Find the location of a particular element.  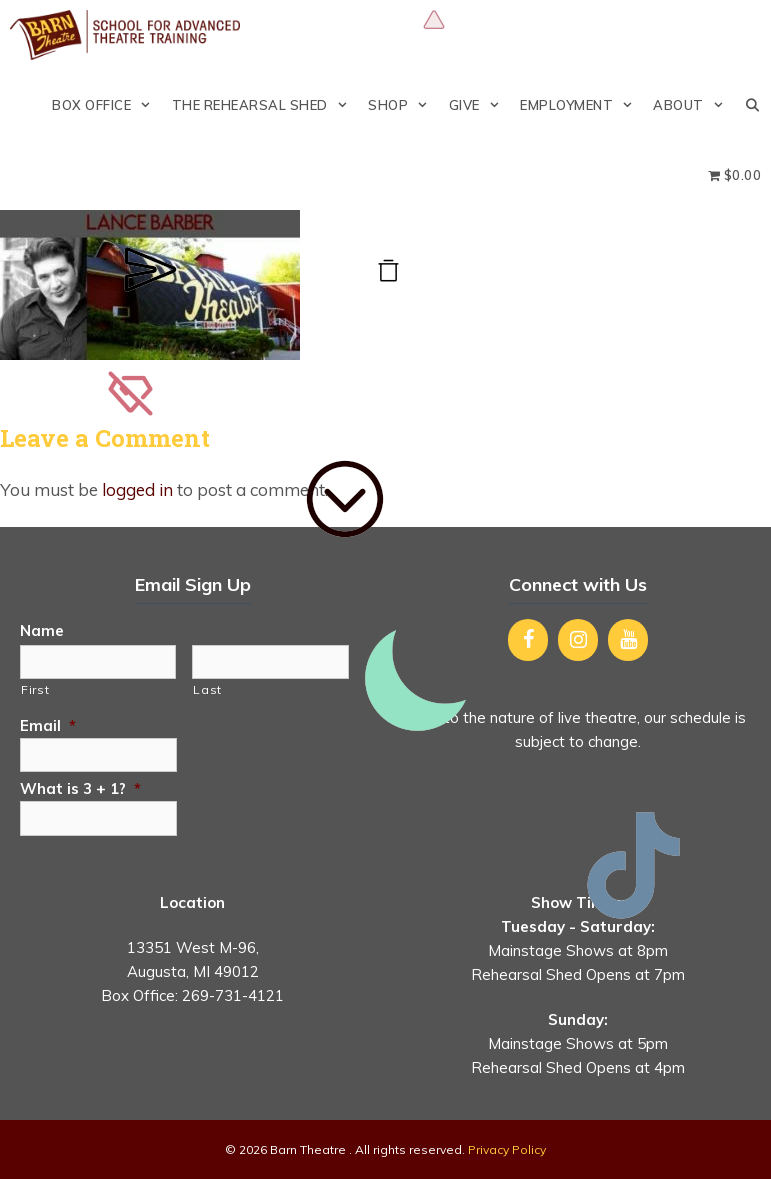

toggle dark mode is located at coordinates (415, 680).